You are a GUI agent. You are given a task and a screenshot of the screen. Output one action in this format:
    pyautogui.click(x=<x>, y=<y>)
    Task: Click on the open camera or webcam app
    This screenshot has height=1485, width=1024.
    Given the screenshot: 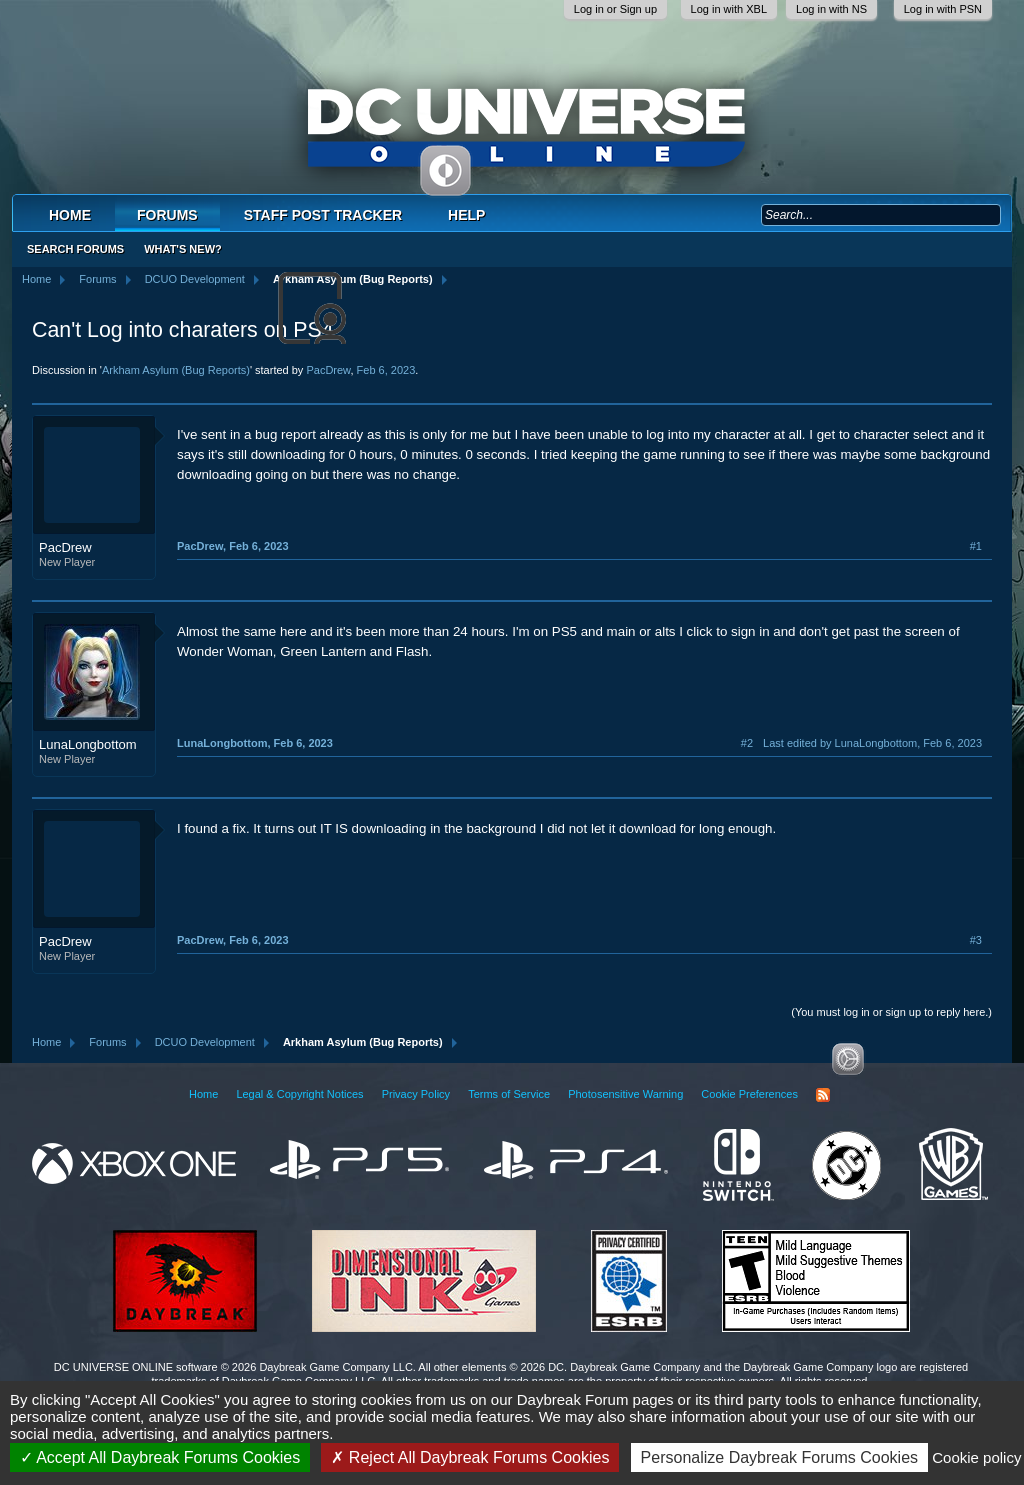 What is the action you would take?
    pyautogui.click(x=310, y=308)
    